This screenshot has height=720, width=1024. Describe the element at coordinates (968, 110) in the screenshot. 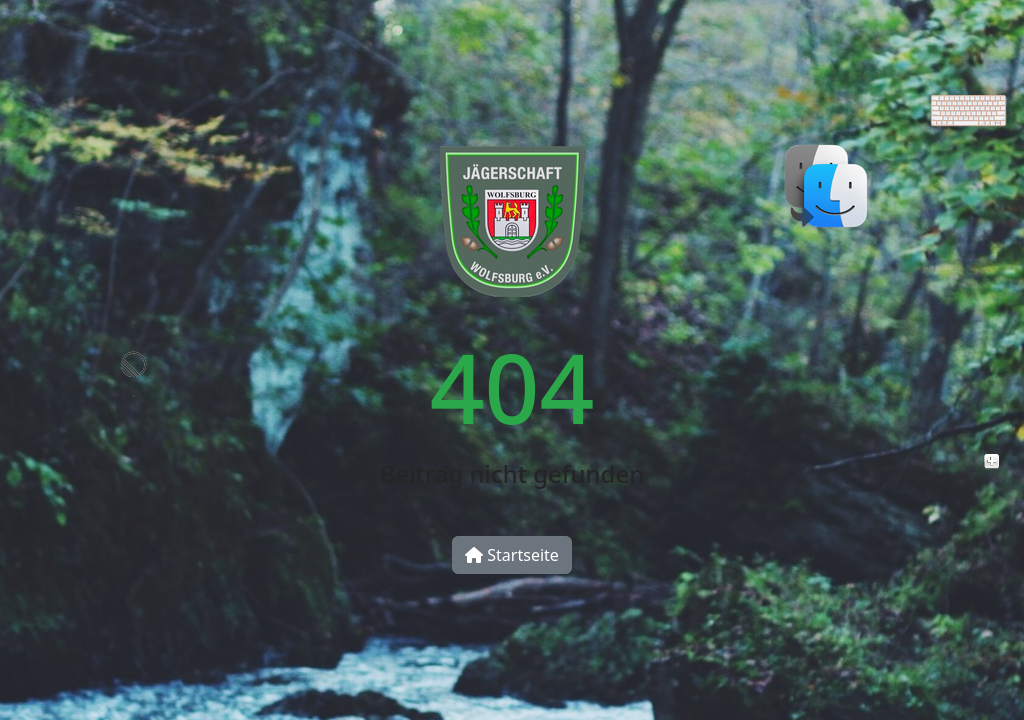

I see `connect to a bluetooth keyboard` at that location.